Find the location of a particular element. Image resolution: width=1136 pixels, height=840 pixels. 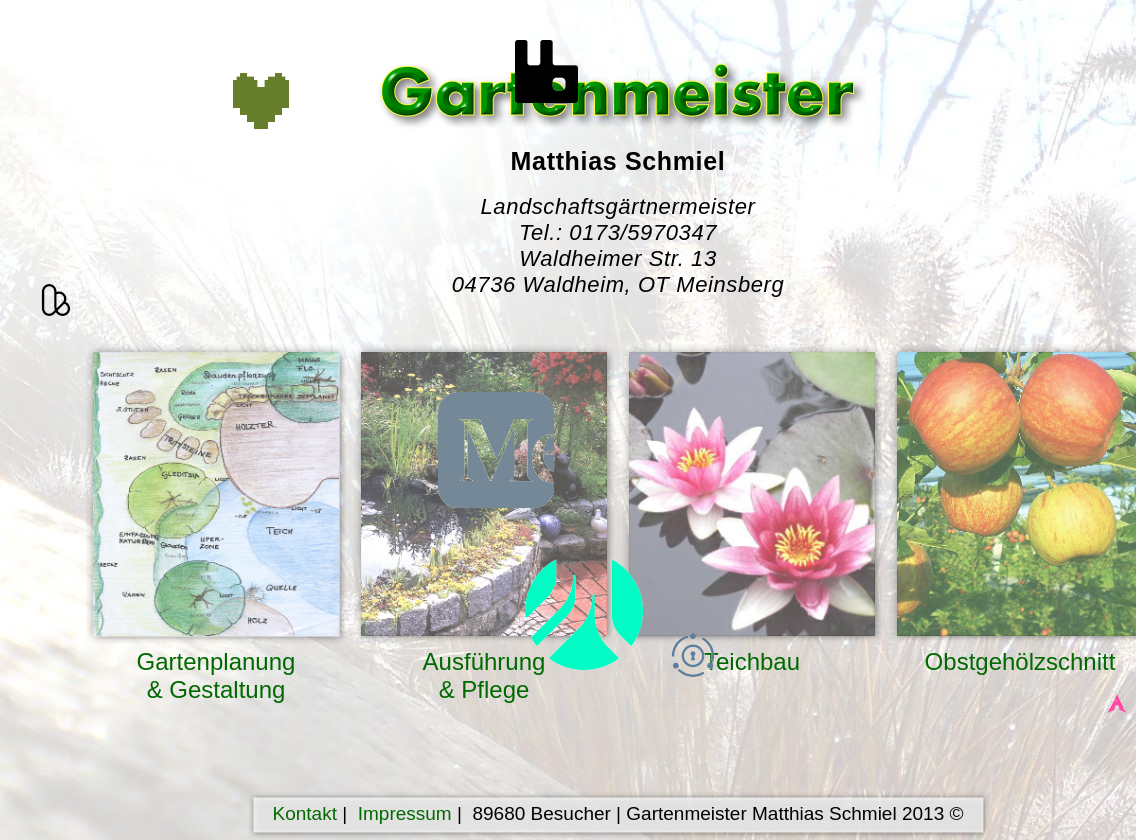

open the Kleinanzeigen app is located at coordinates (56, 300).